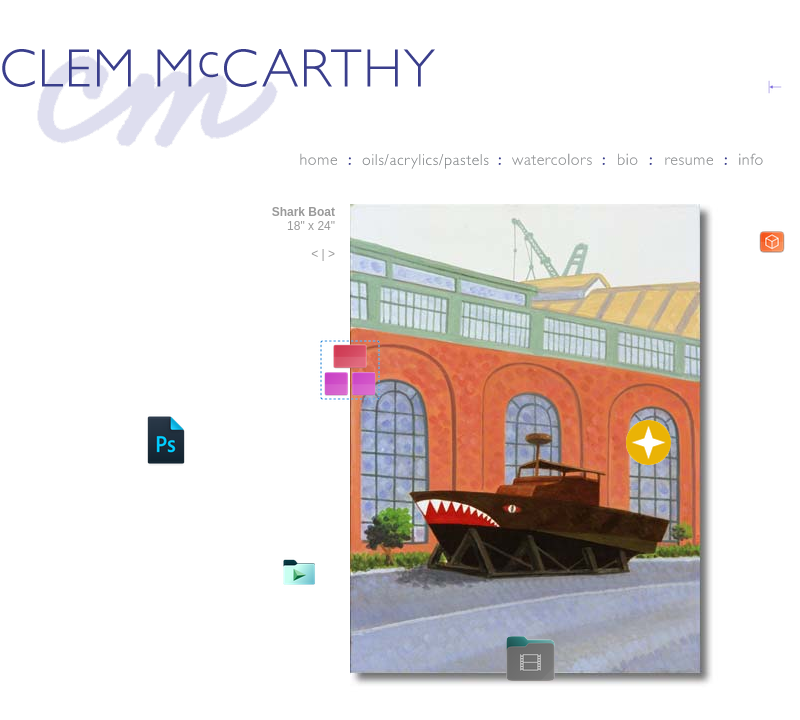 The height and width of the screenshot is (720, 800). I want to click on open your videos folder, so click(530, 658).